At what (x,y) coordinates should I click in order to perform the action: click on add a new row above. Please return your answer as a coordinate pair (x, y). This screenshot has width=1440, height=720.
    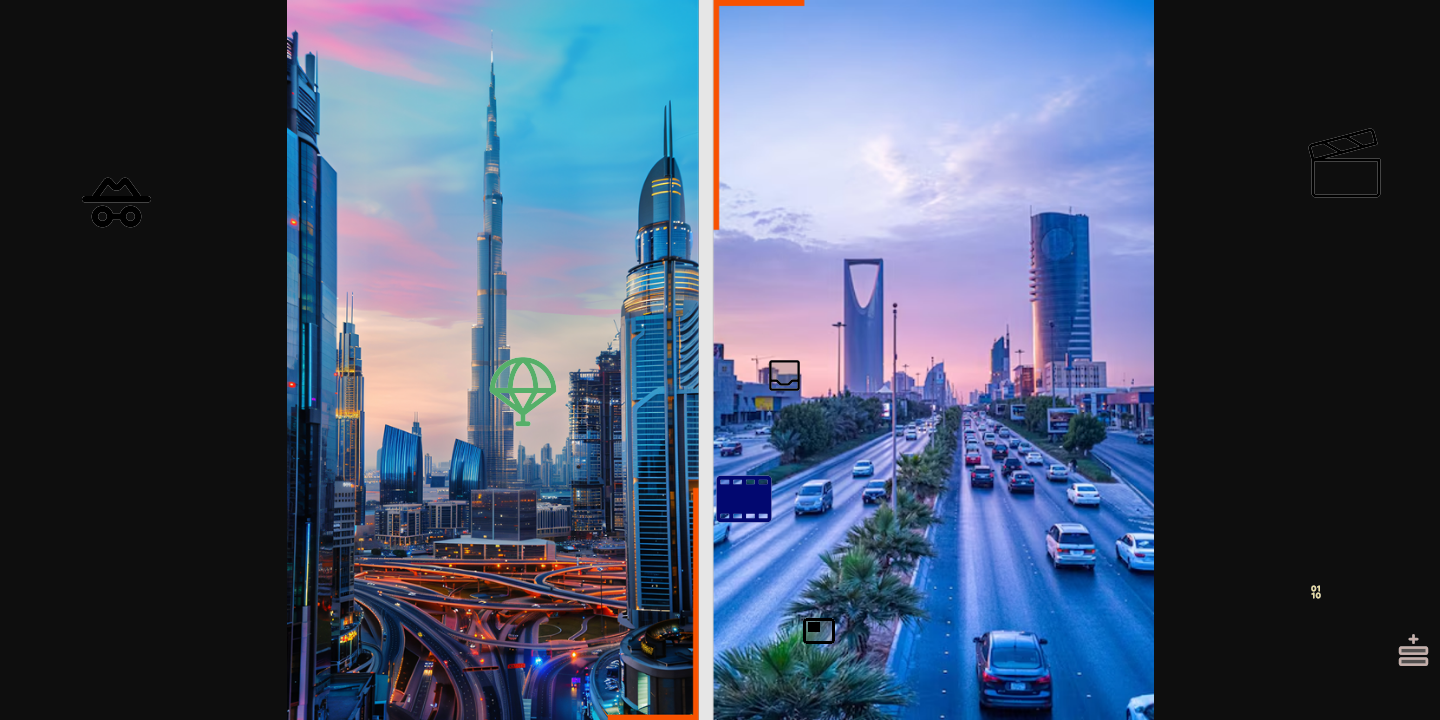
    Looking at the image, I should click on (1413, 652).